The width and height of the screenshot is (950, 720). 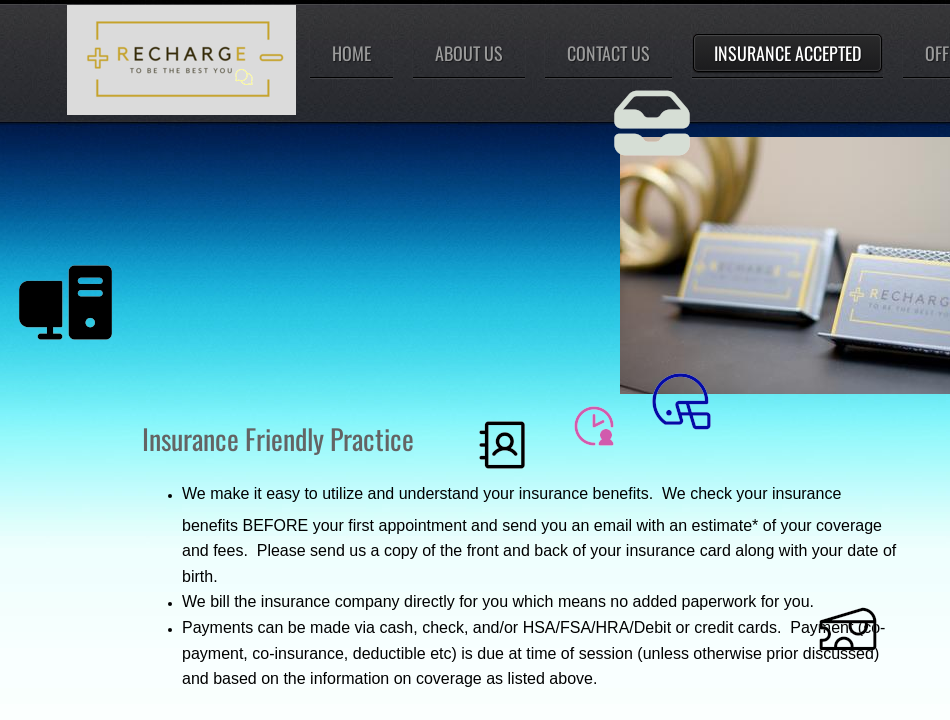 I want to click on view football or sports content, so click(x=681, y=402).